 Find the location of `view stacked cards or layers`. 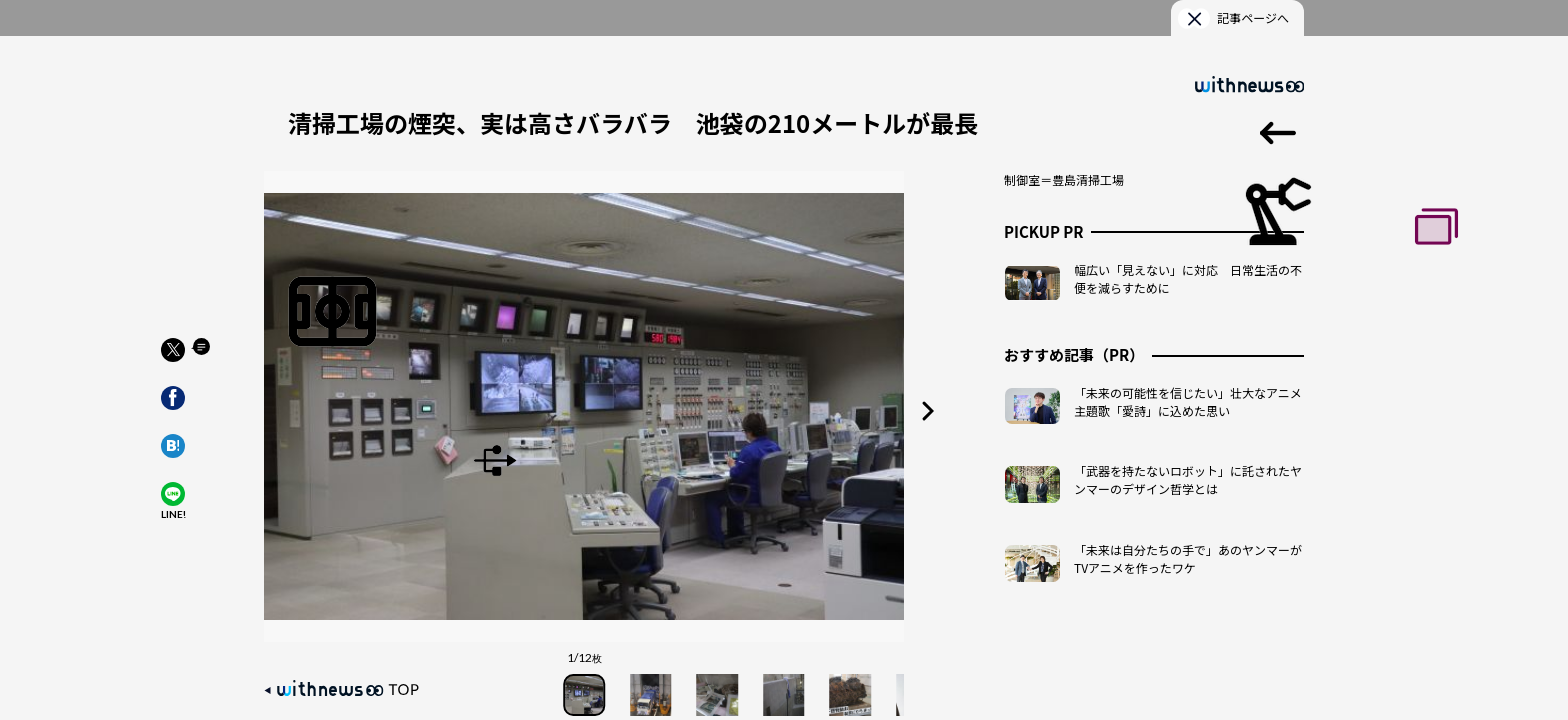

view stacked cards or layers is located at coordinates (1436, 226).